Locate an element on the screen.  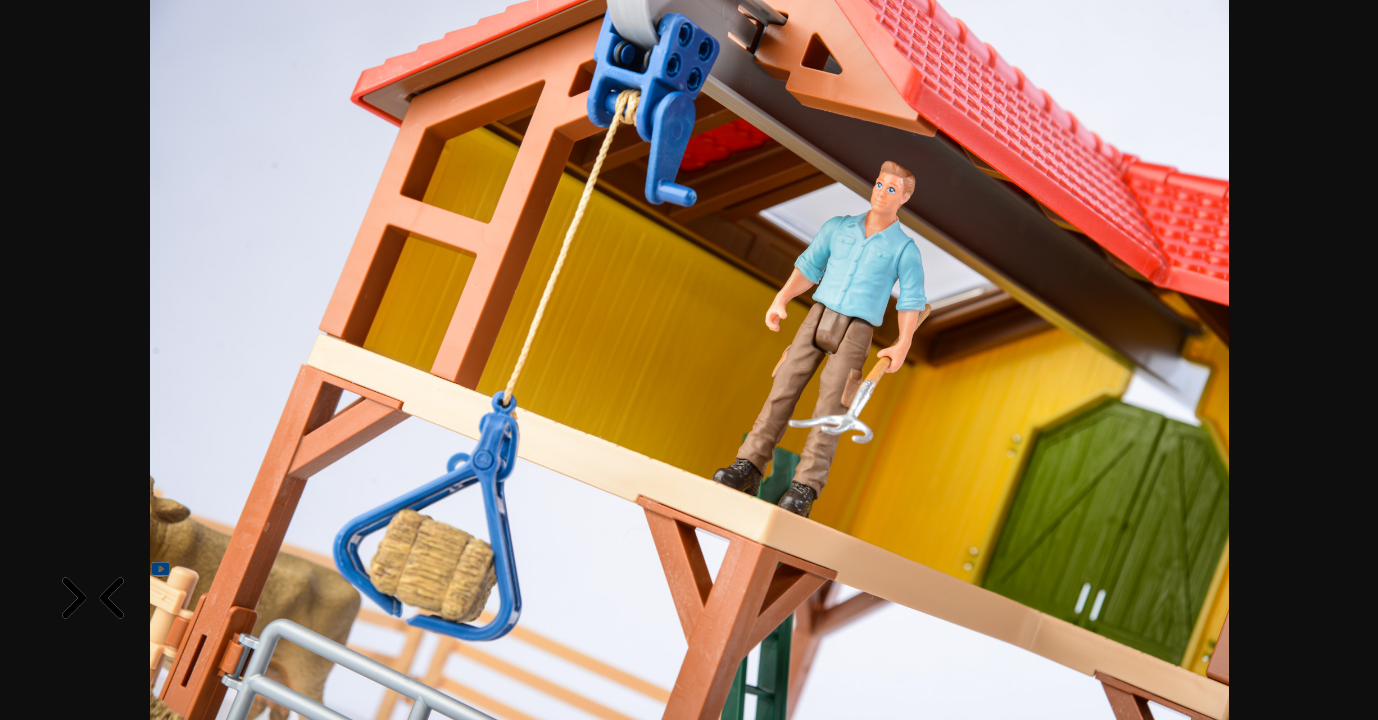
collapse or minimize a panel is located at coordinates (93, 598).